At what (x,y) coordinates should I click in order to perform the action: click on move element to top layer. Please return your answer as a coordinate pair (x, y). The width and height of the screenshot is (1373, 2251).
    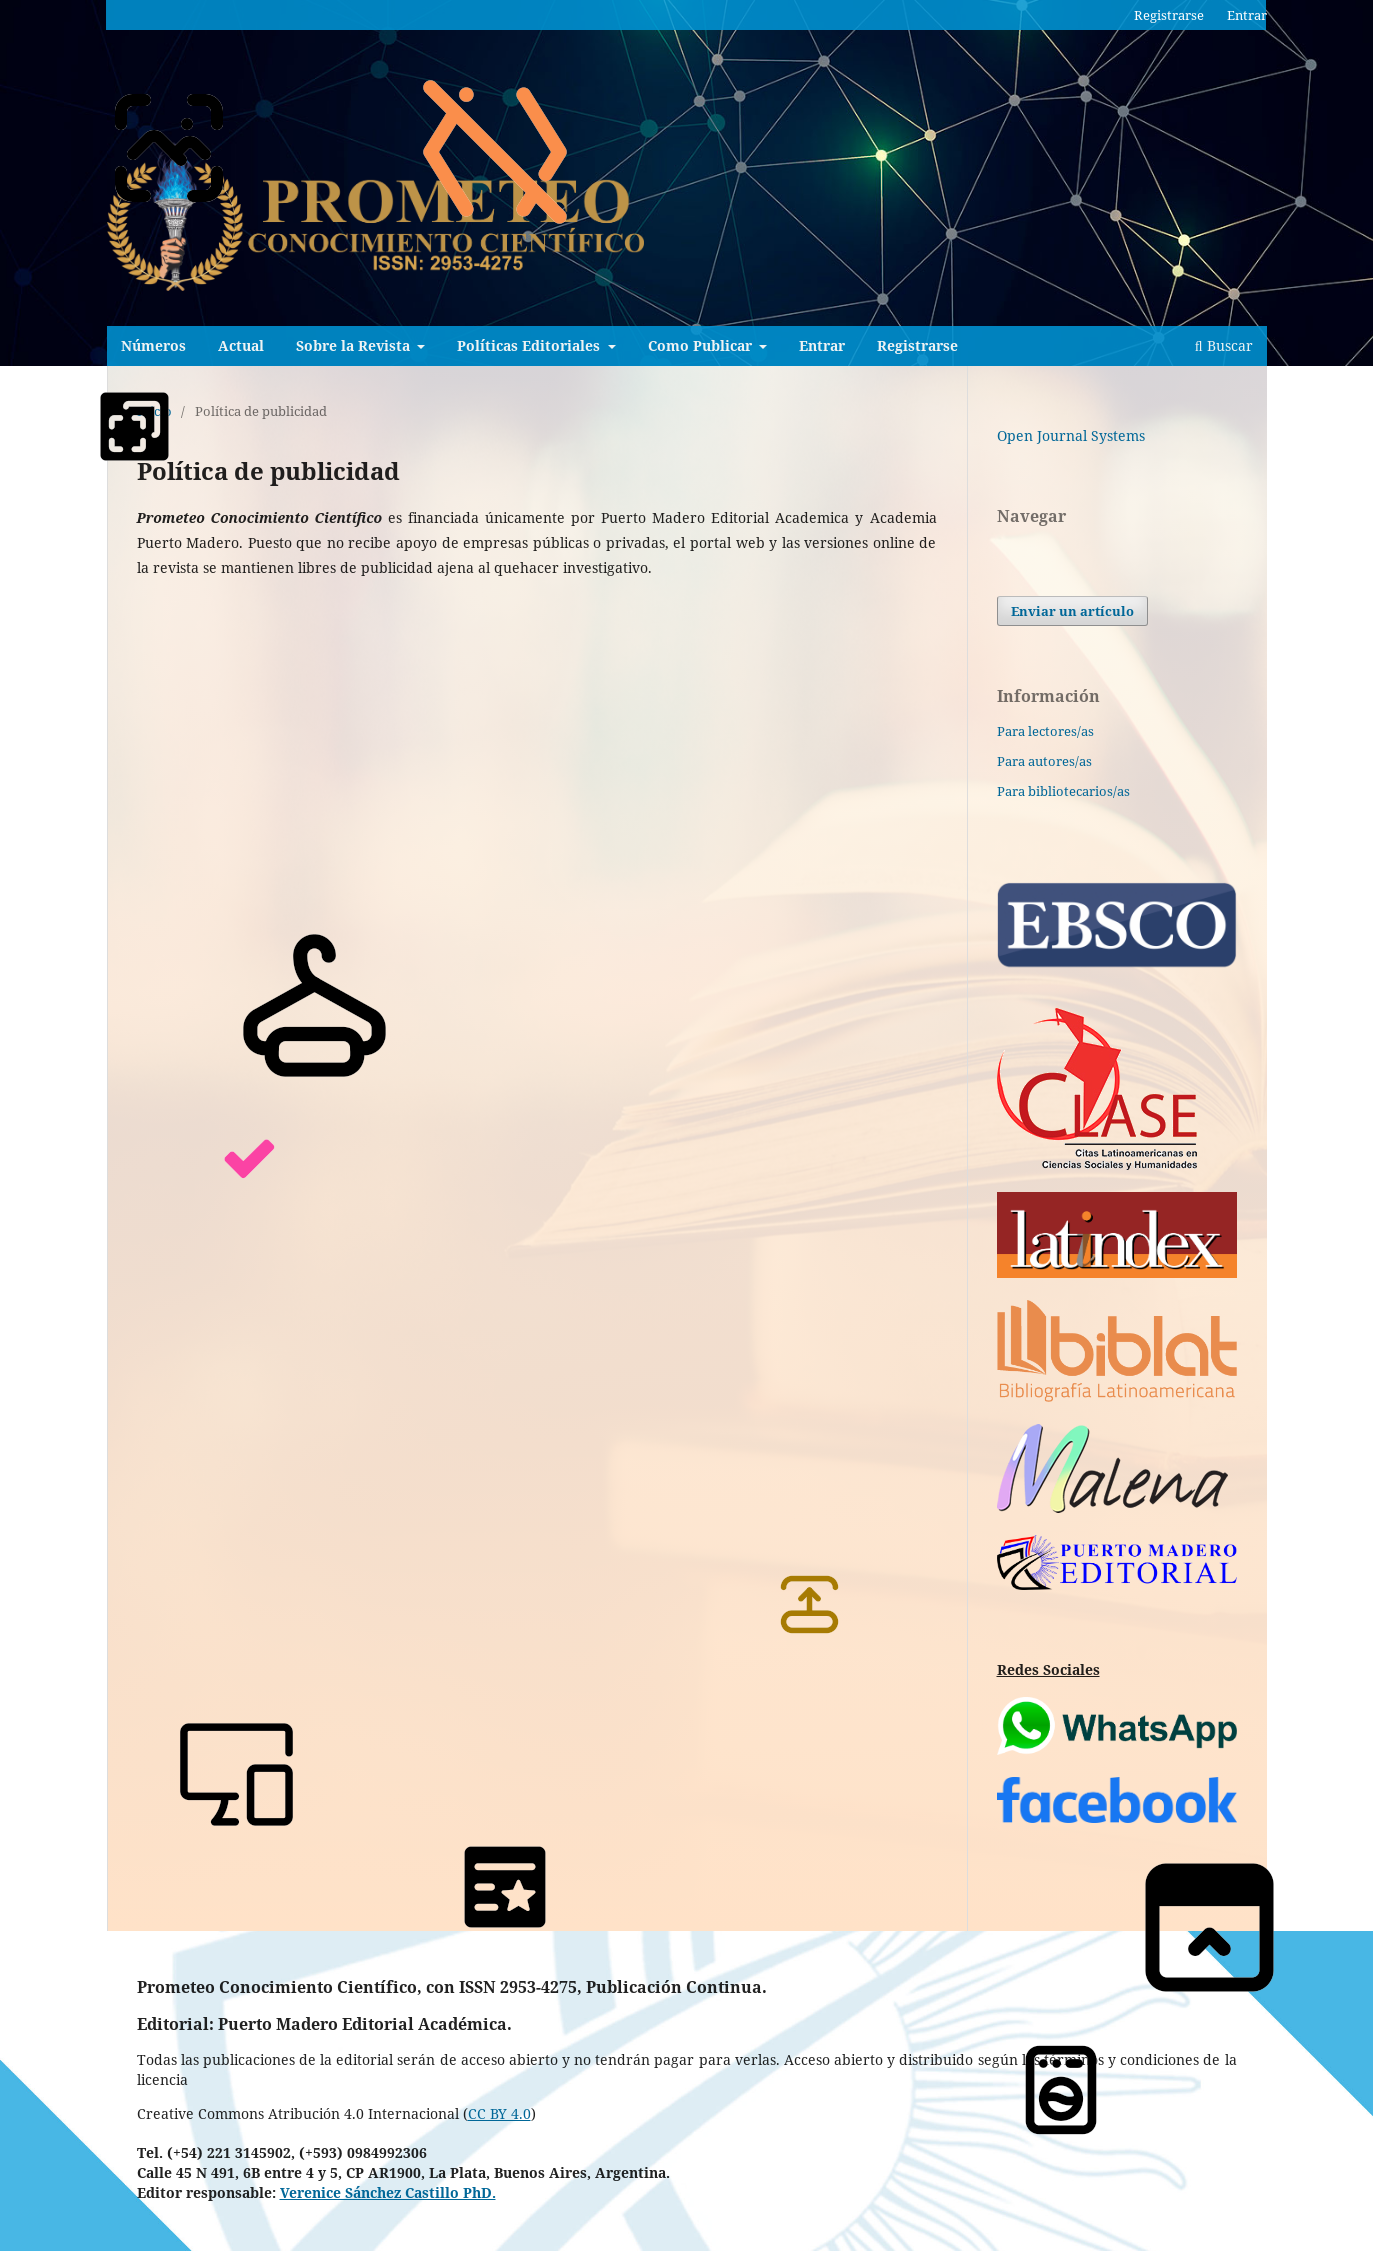
    Looking at the image, I should click on (809, 1604).